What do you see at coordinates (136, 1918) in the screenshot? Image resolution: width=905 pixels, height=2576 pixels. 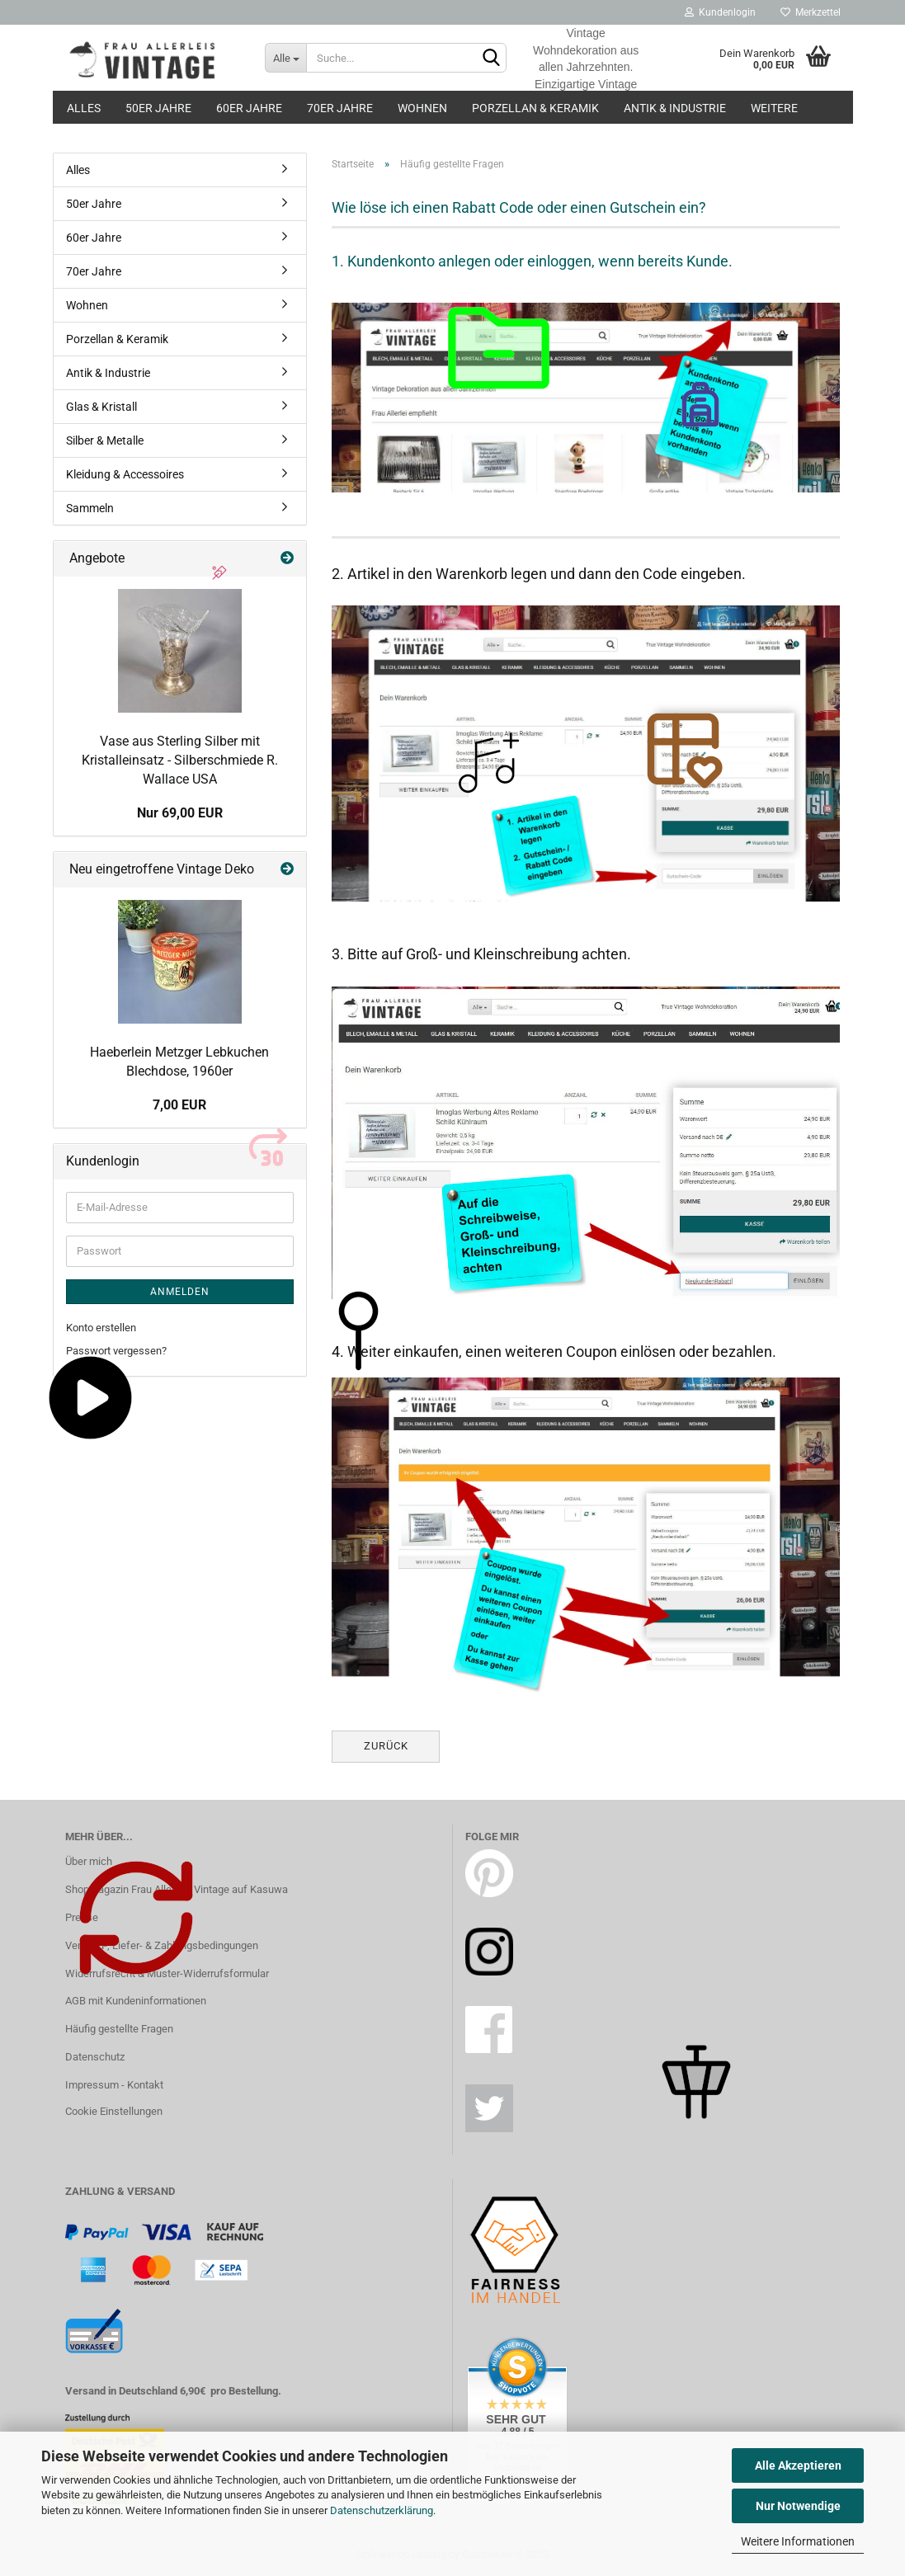 I see `refresh or reload content` at bounding box center [136, 1918].